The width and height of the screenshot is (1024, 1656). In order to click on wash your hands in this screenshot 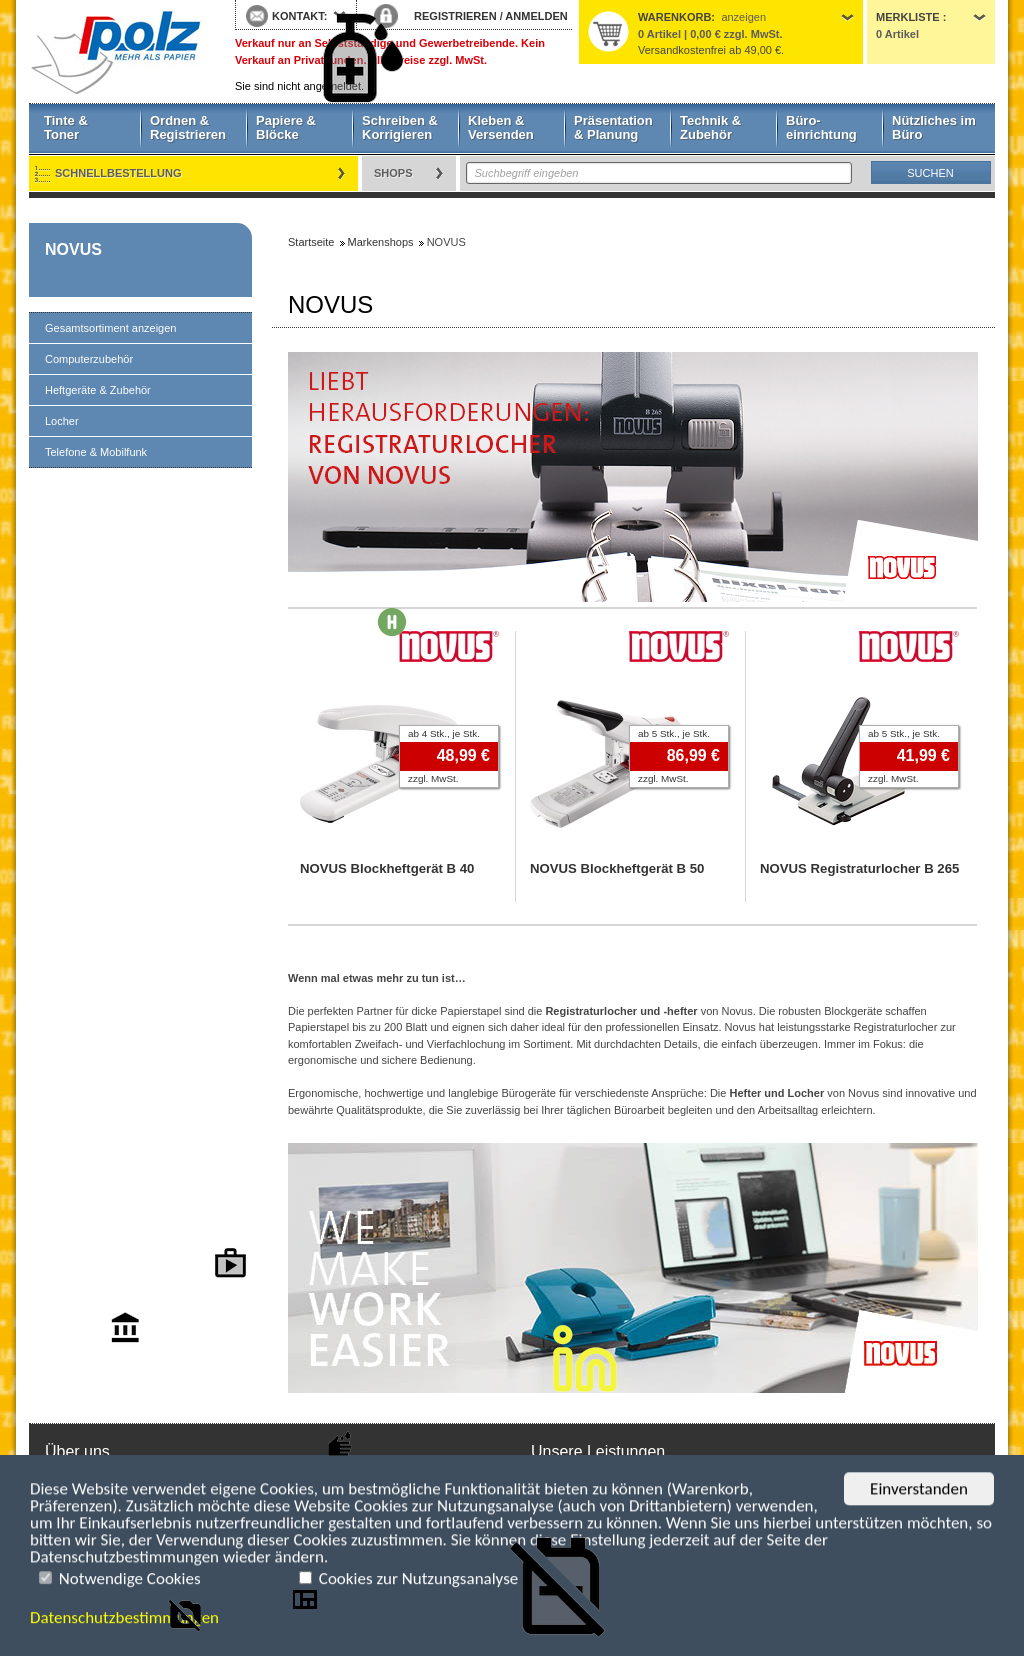, I will do `click(340, 1443)`.